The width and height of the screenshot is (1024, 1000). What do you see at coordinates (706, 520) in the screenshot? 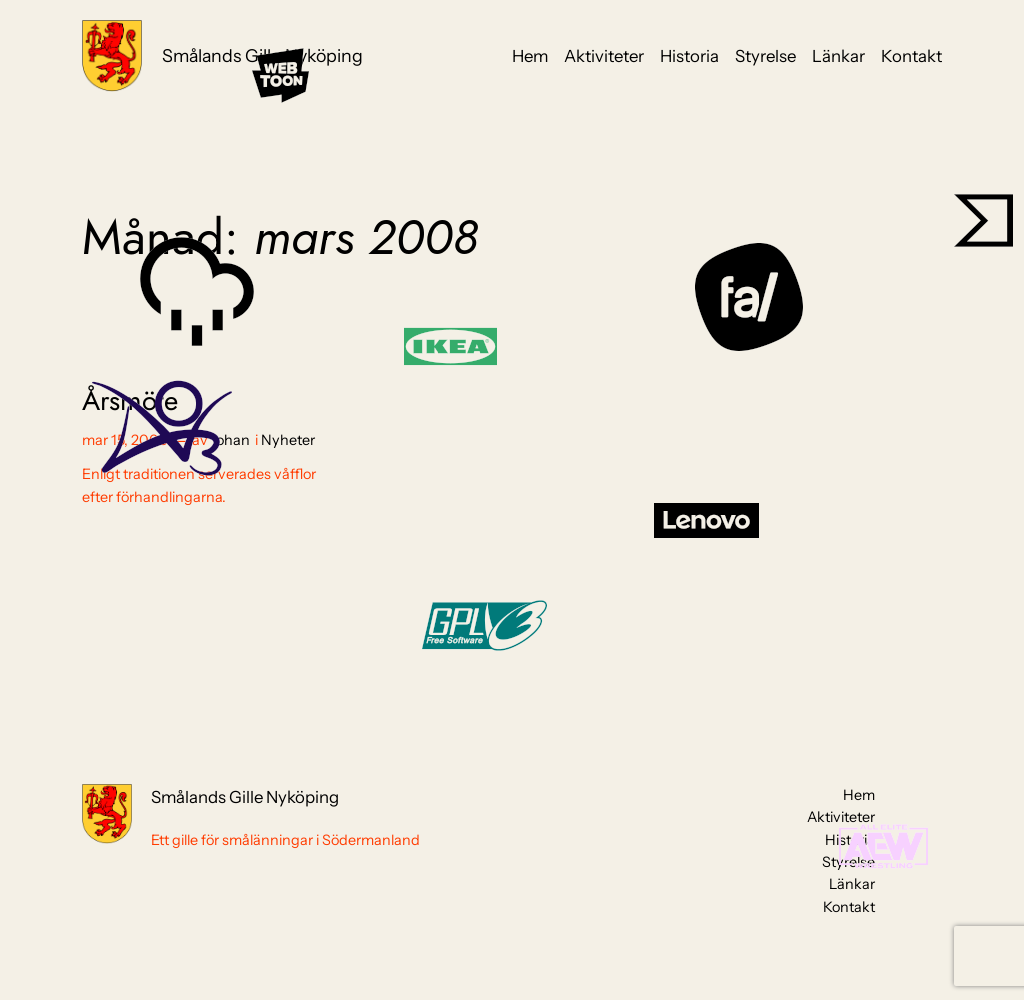
I see `Lenovo brand logo` at bounding box center [706, 520].